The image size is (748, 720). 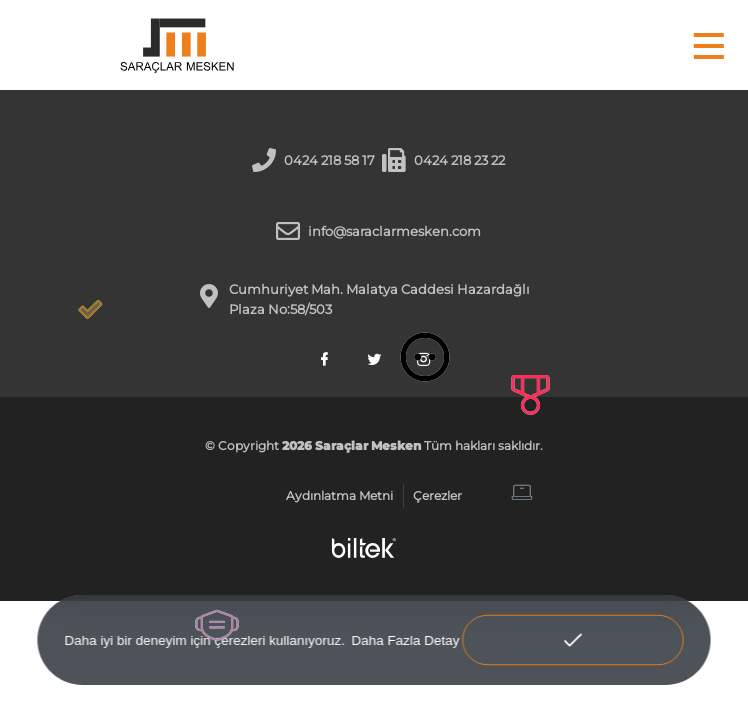 What do you see at coordinates (530, 392) in the screenshot?
I see `view military or veteran status badge` at bounding box center [530, 392].